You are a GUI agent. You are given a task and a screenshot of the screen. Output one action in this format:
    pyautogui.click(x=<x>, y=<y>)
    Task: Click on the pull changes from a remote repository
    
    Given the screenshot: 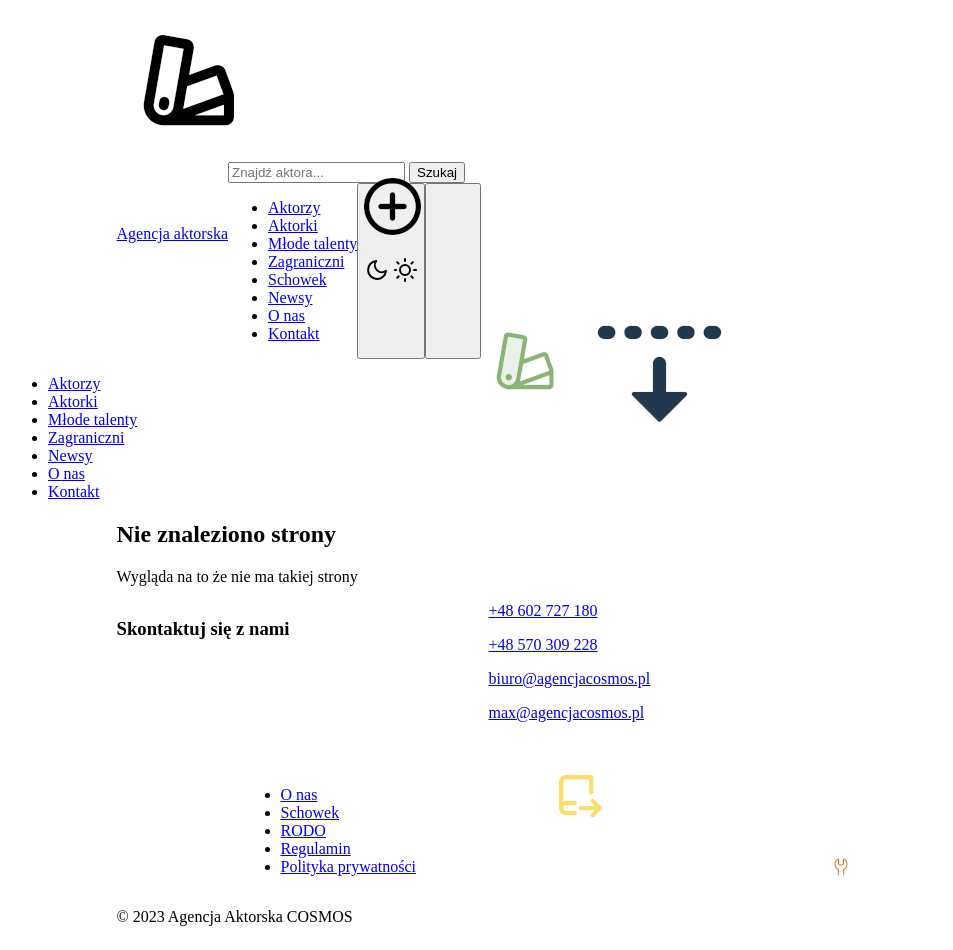 What is the action you would take?
    pyautogui.click(x=579, y=798)
    